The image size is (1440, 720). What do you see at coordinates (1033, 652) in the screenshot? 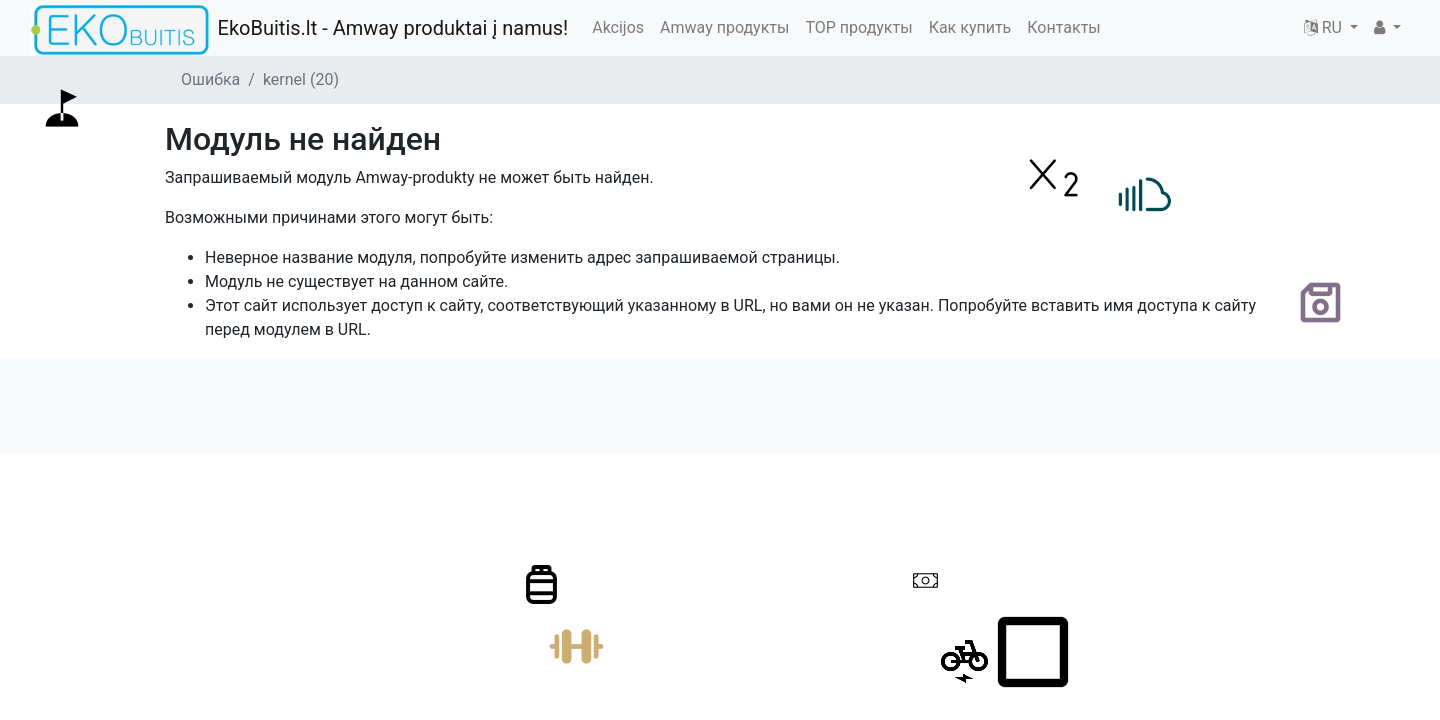
I see `stop media playback` at bounding box center [1033, 652].